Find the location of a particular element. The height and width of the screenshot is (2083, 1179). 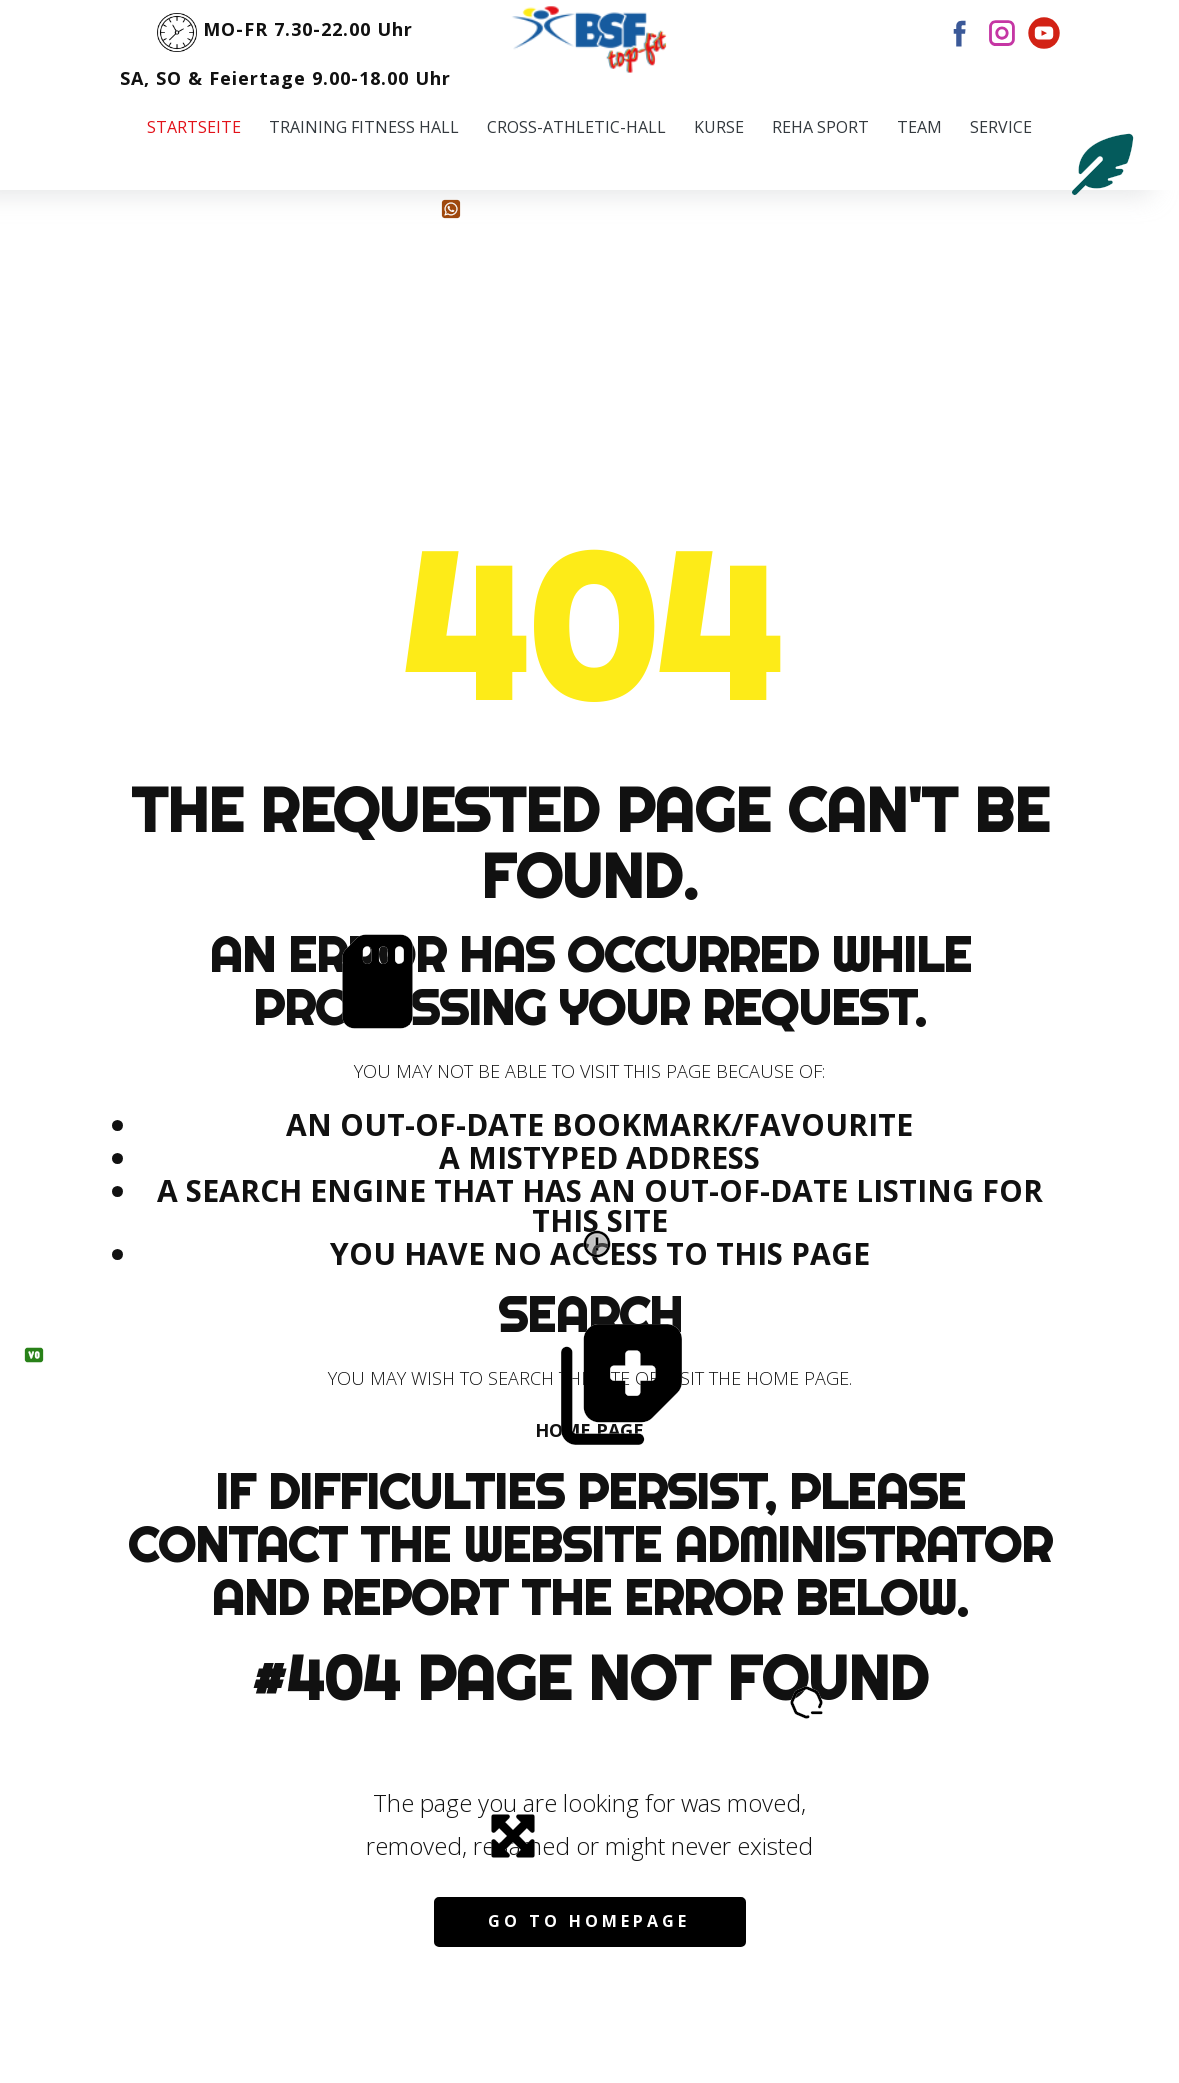

remove or delete an item with a warning is located at coordinates (806, 1702).